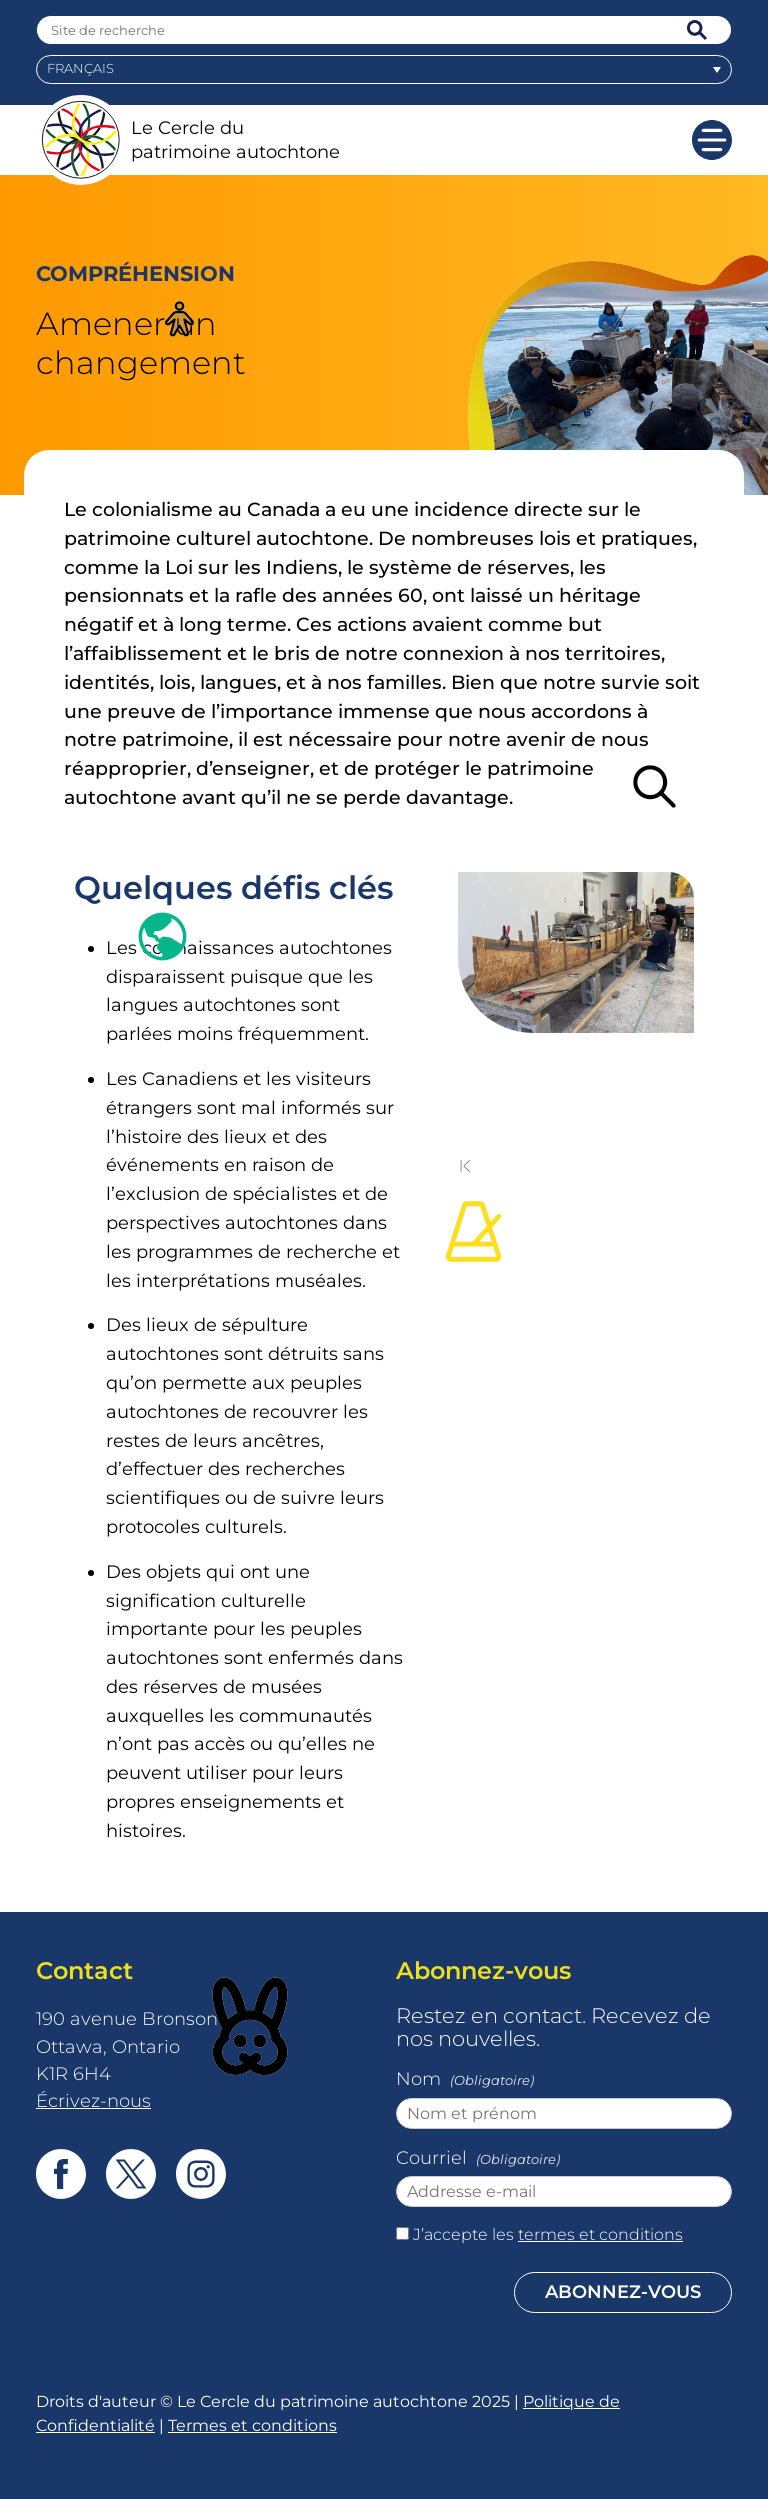  Describe the element at coordinates (654, 786) in the screenshot. I see `search for content or items` at that location.